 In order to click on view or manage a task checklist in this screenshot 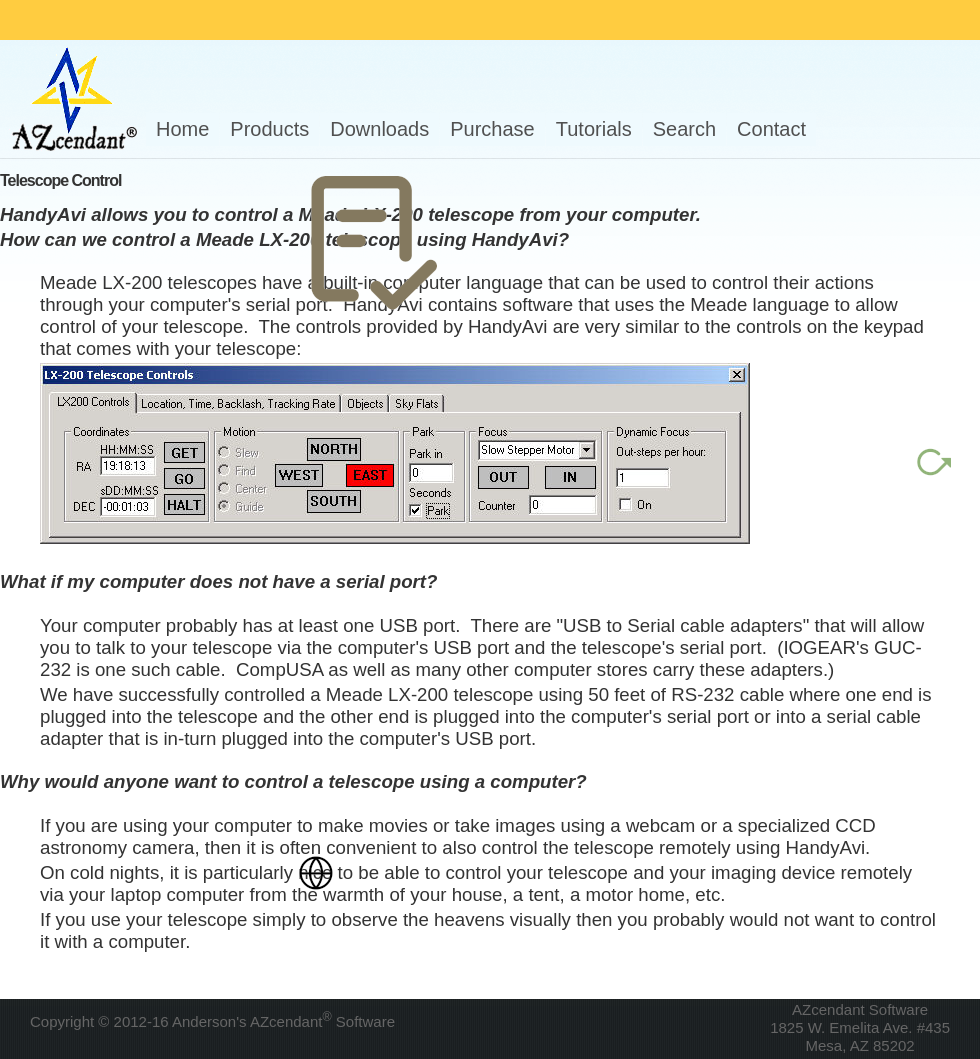, I will do `click(370, 243)`.